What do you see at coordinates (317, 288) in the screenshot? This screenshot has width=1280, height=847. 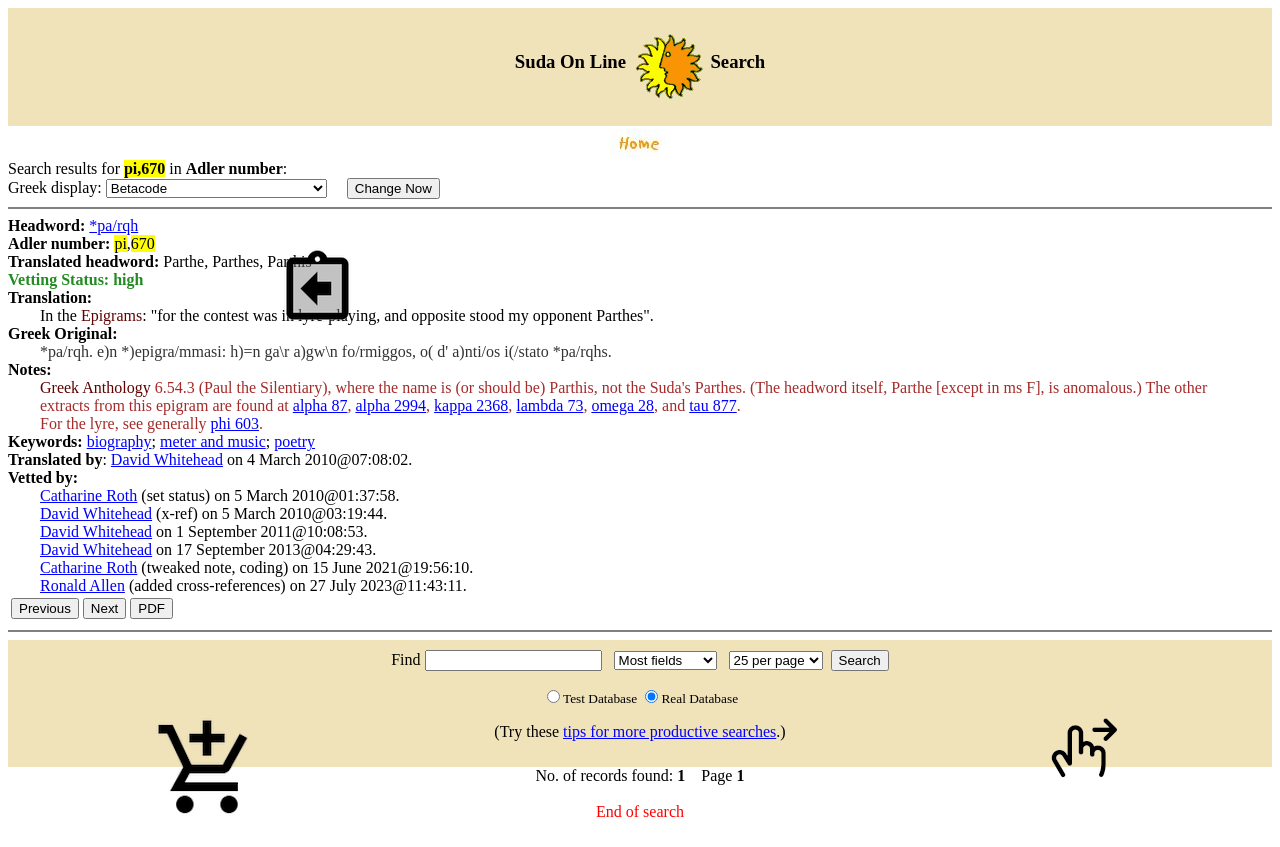 I see `return or send back an assignment` at bounding box center [317, 288].